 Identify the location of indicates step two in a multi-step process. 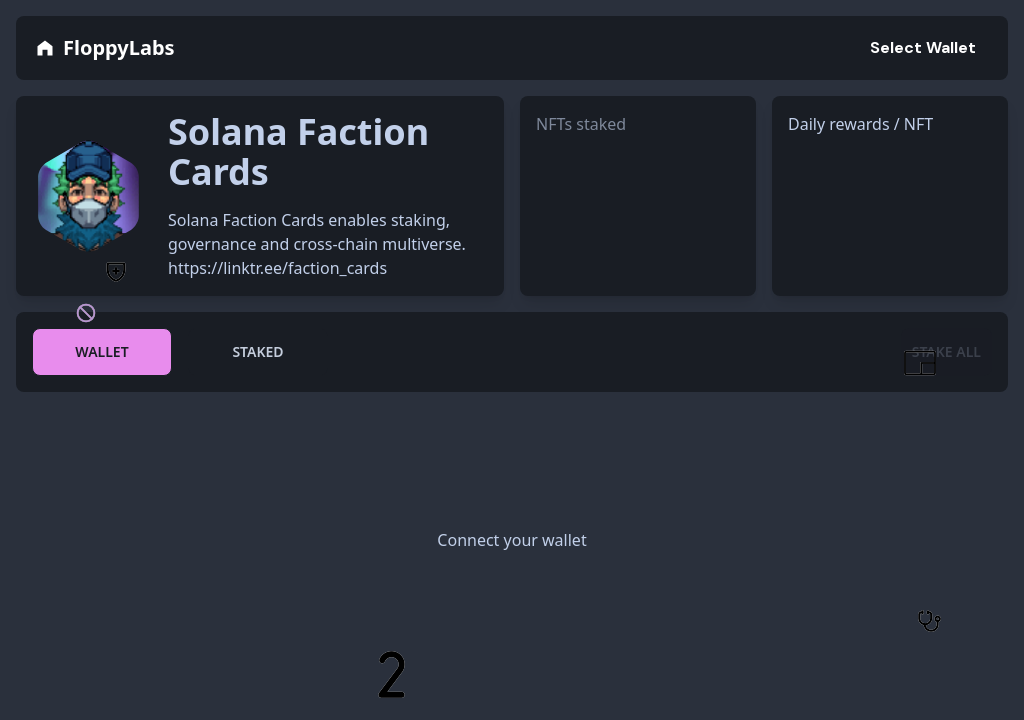
(391, 674).